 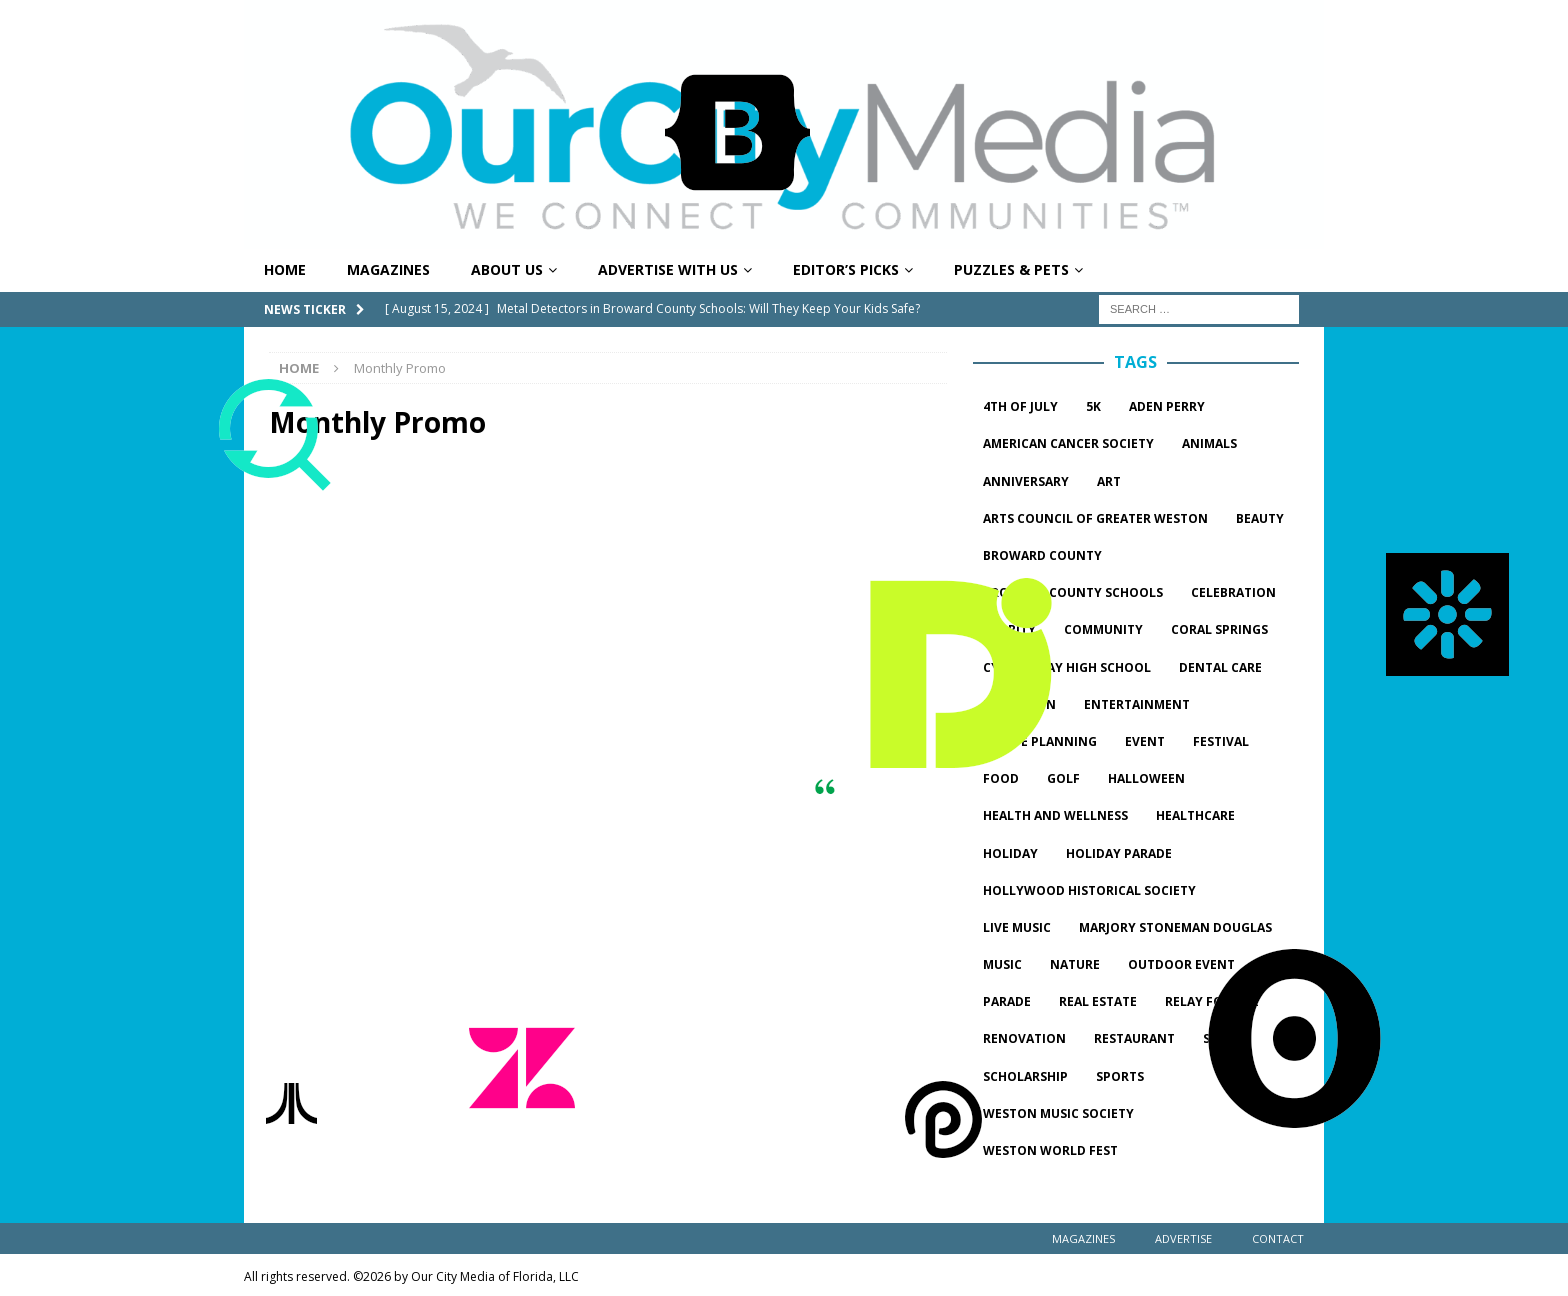 I want to click on open Observable data visualization platform, so click(x=1294, y=1038).